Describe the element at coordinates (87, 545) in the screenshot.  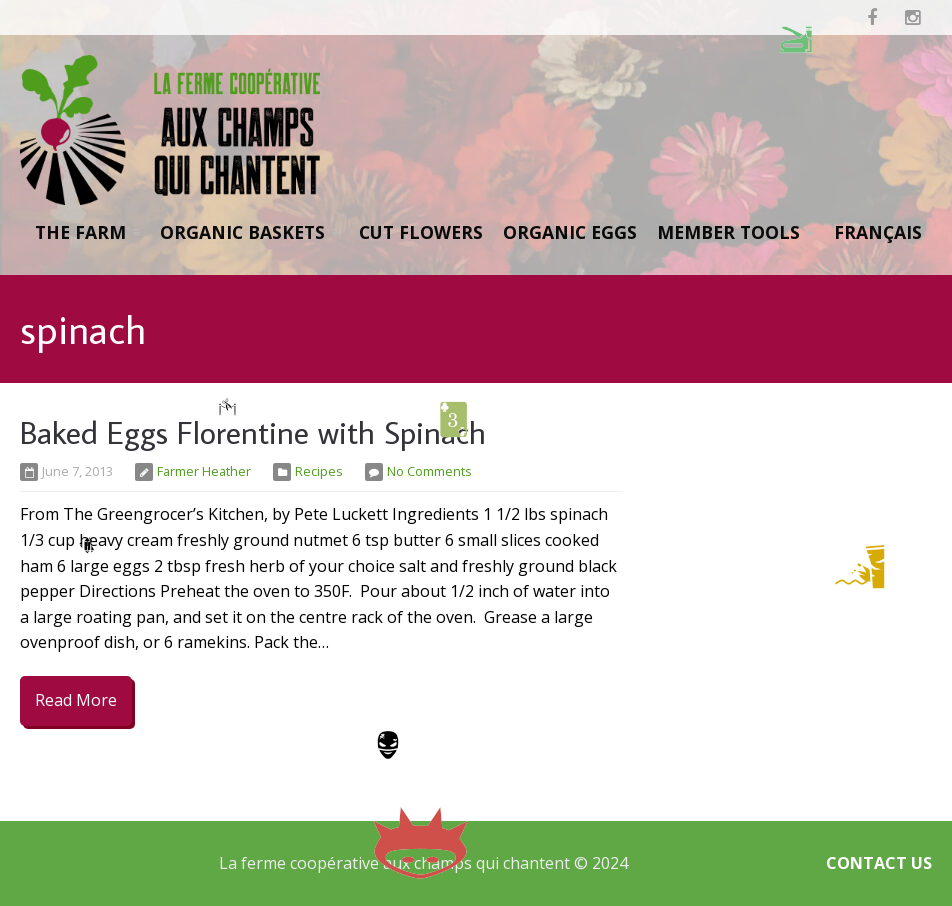
I see `collect or interact with a magic crystal item` at that location.